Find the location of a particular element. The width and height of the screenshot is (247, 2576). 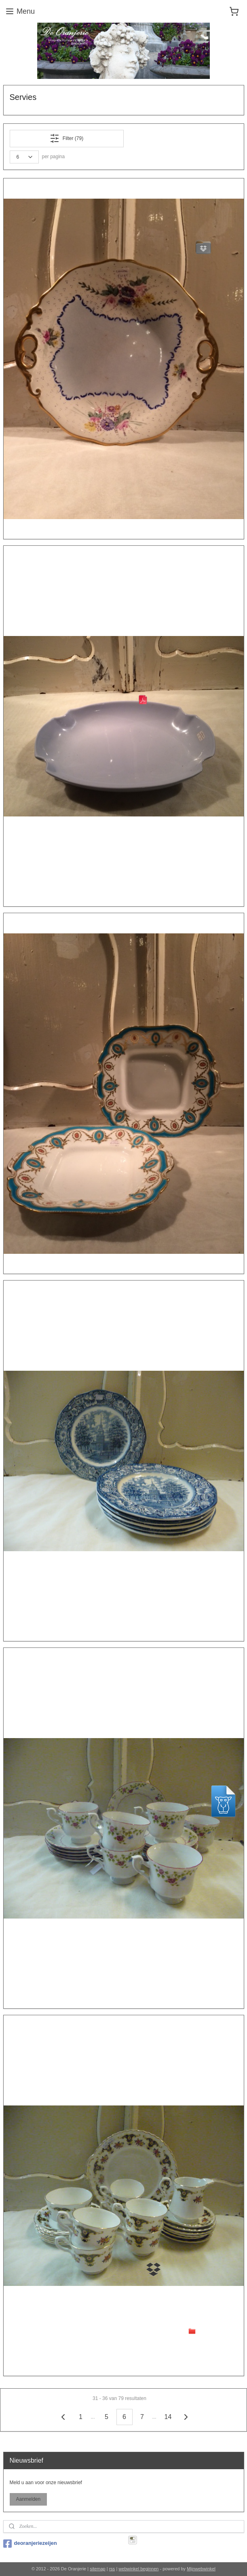

open your dropbox synced folder is located at coordinates (203, 247).